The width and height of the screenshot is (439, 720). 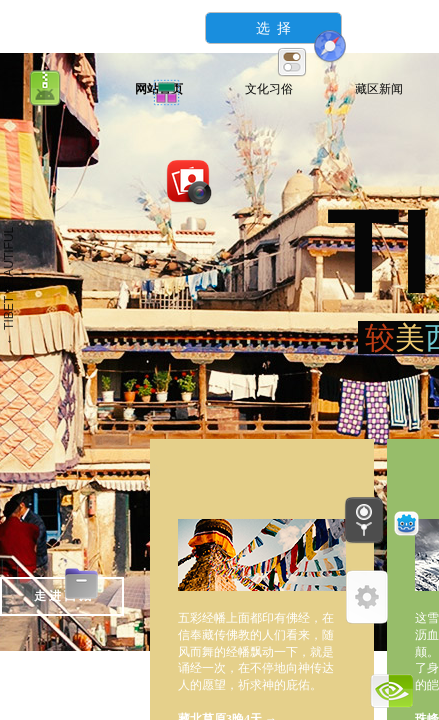 What do you see at coordinates (367, 597) in the screenshot?
I see `a desktop application shortcut file` at bounding box center [367, 597].